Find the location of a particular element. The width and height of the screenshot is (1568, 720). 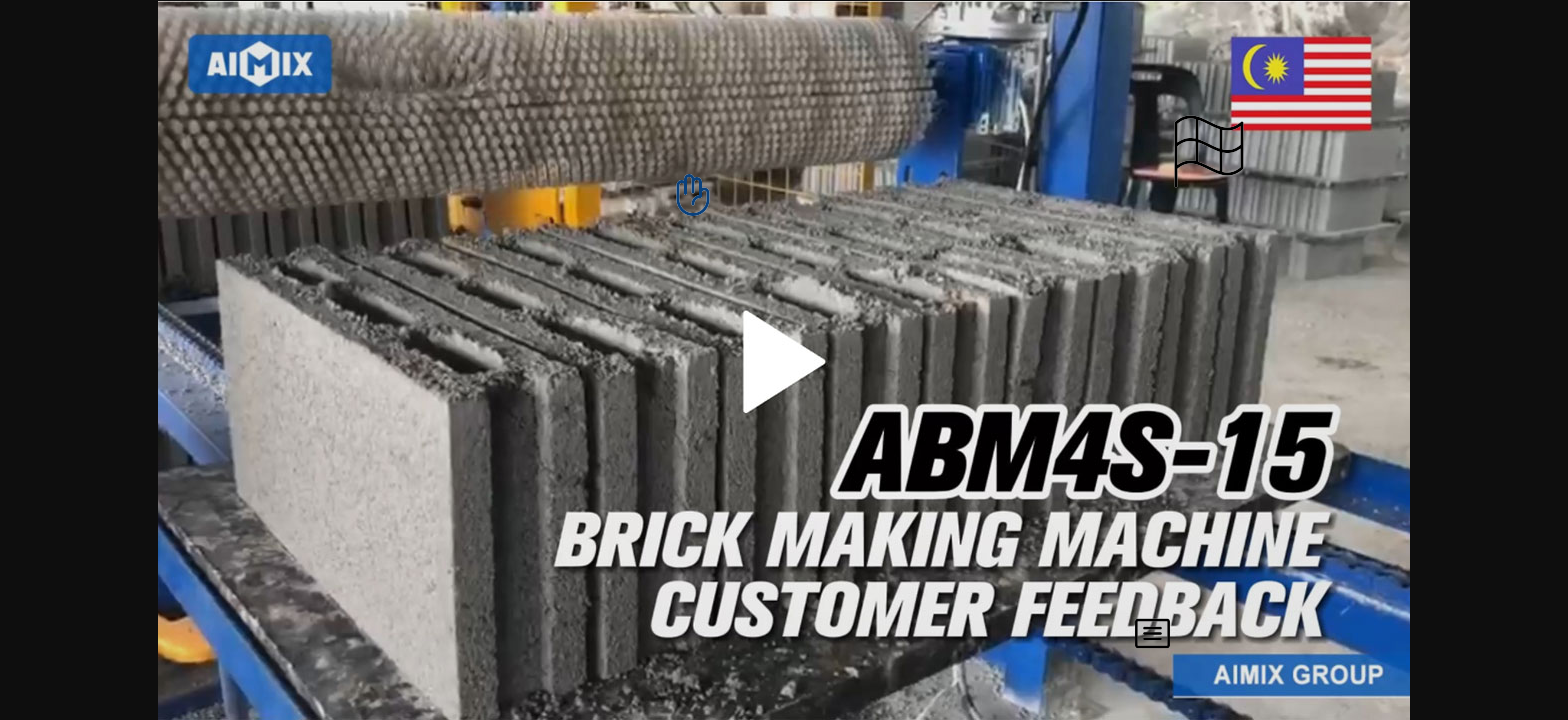

view article or document content is located at coordinates (1152, 633).